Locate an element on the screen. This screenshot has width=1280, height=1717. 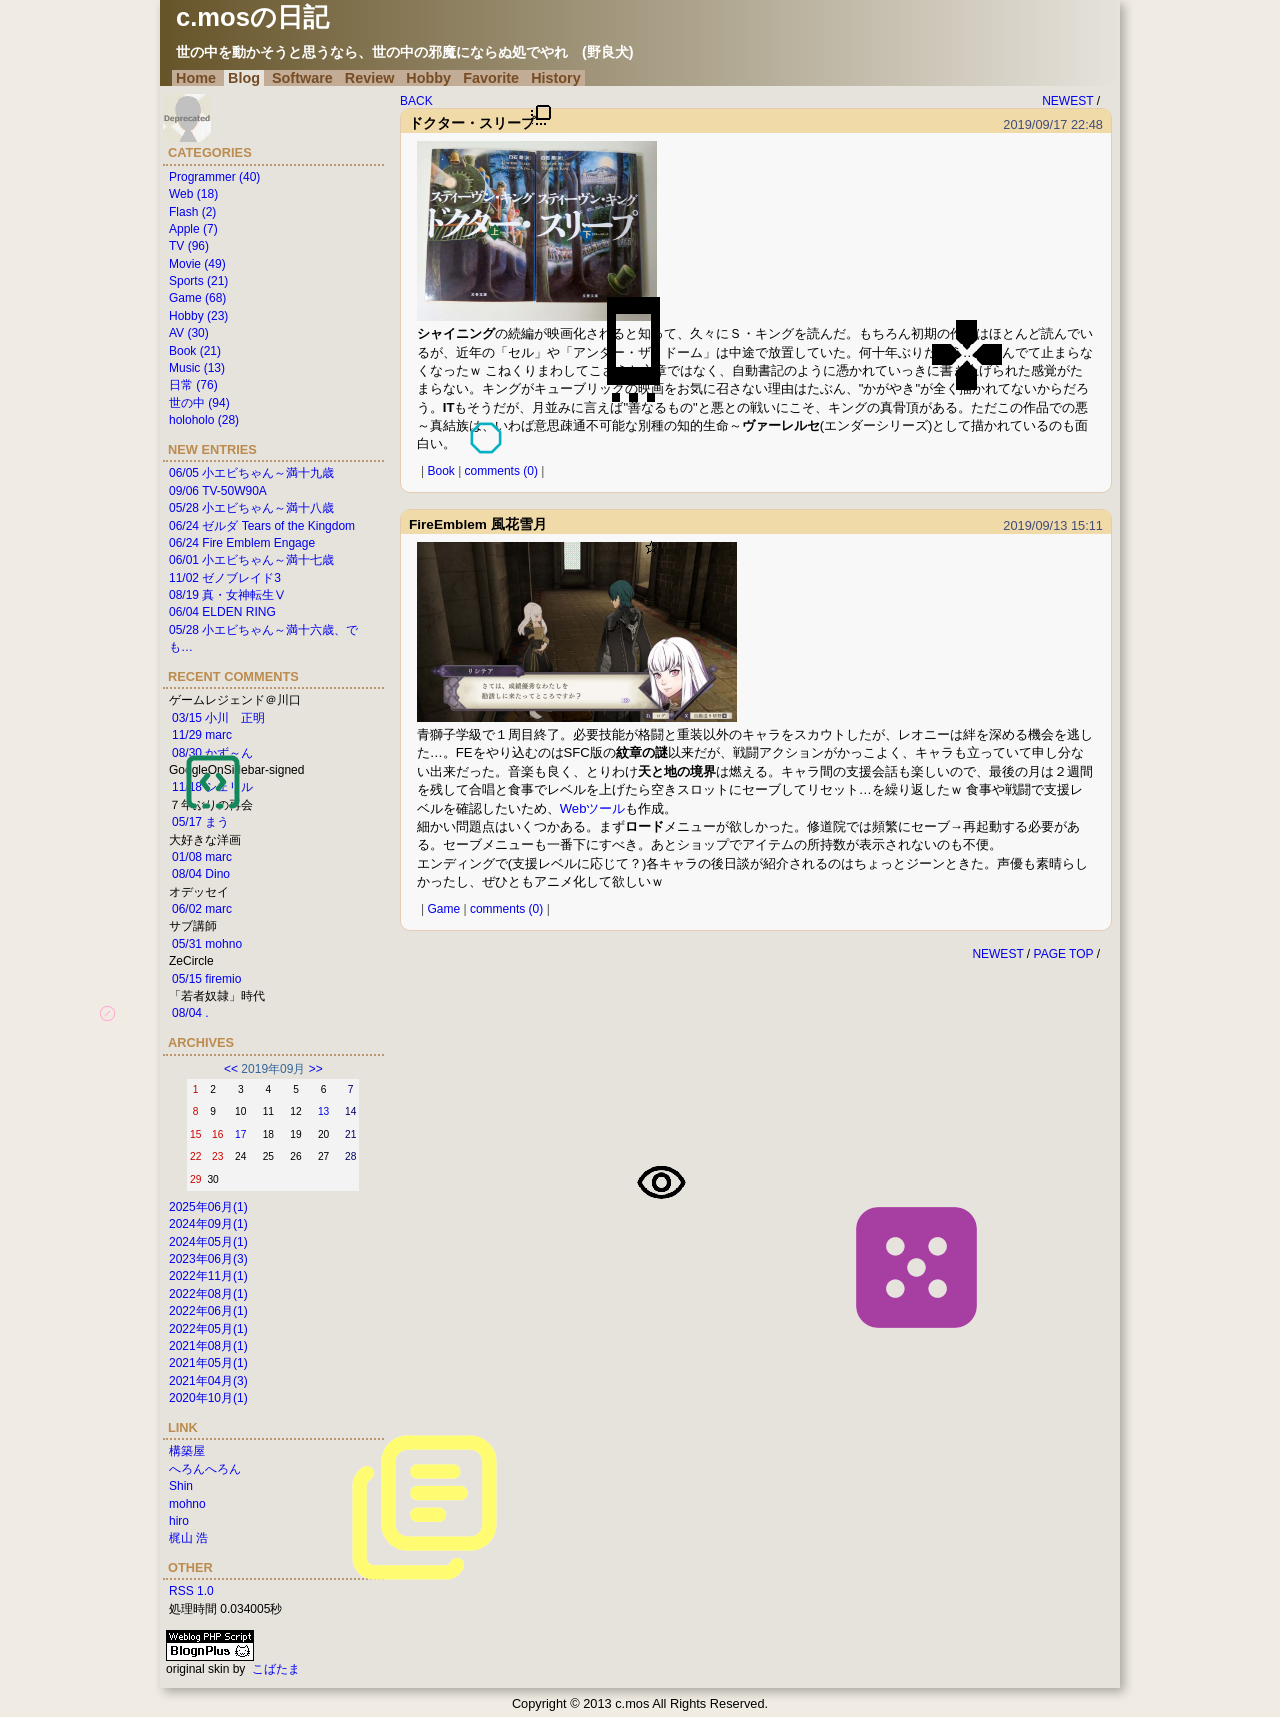
embed code snippet in a container is located at coordinates (213, 782).